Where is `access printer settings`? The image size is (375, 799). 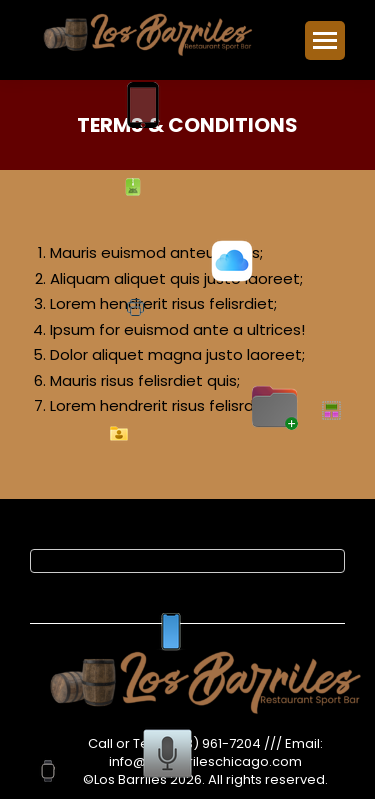 access printer settings is located at coordinates (135, 307).